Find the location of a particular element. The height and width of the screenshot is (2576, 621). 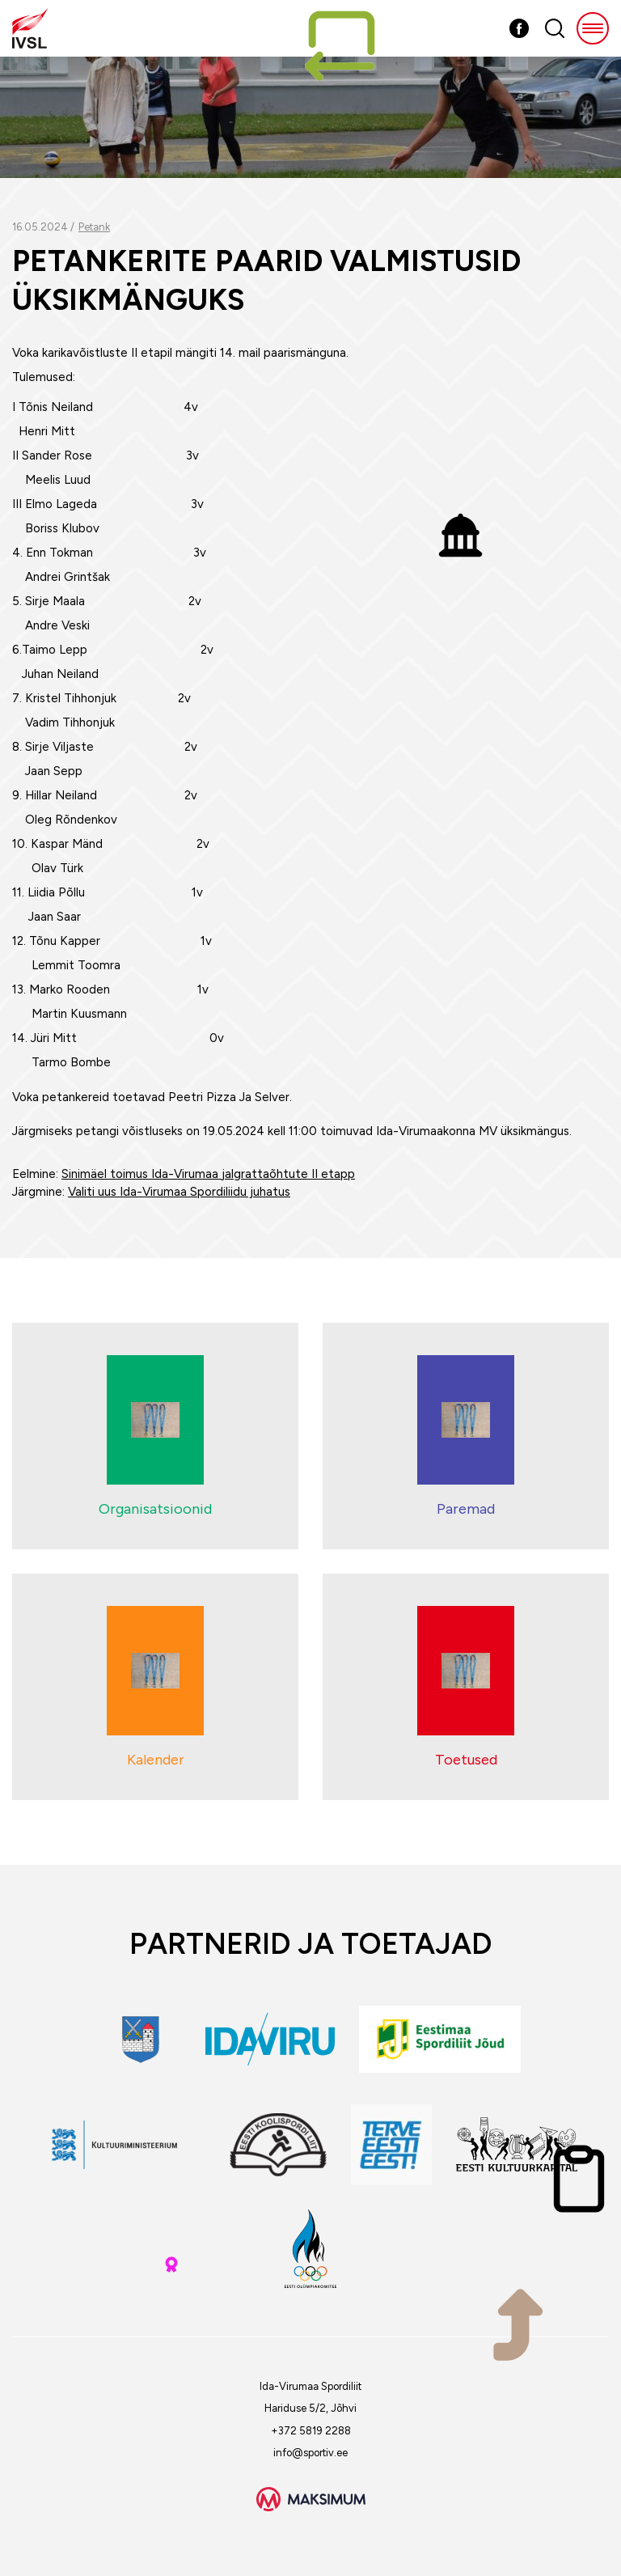

auto-fit content to the left edge is located at coordinates (341, 44).